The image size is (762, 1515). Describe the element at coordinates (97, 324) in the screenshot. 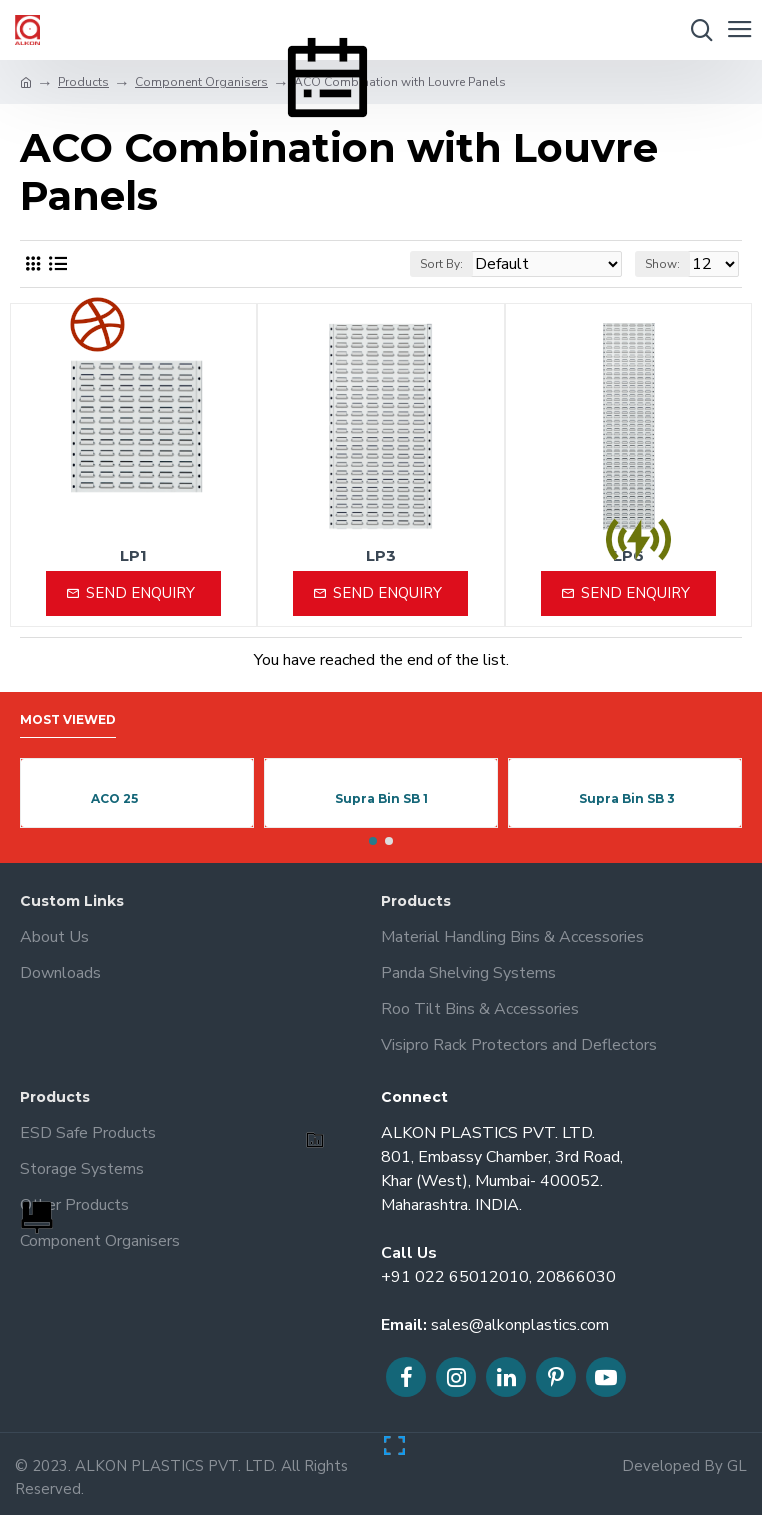

I see `visit Dribbble profile or portfolio` at that location.